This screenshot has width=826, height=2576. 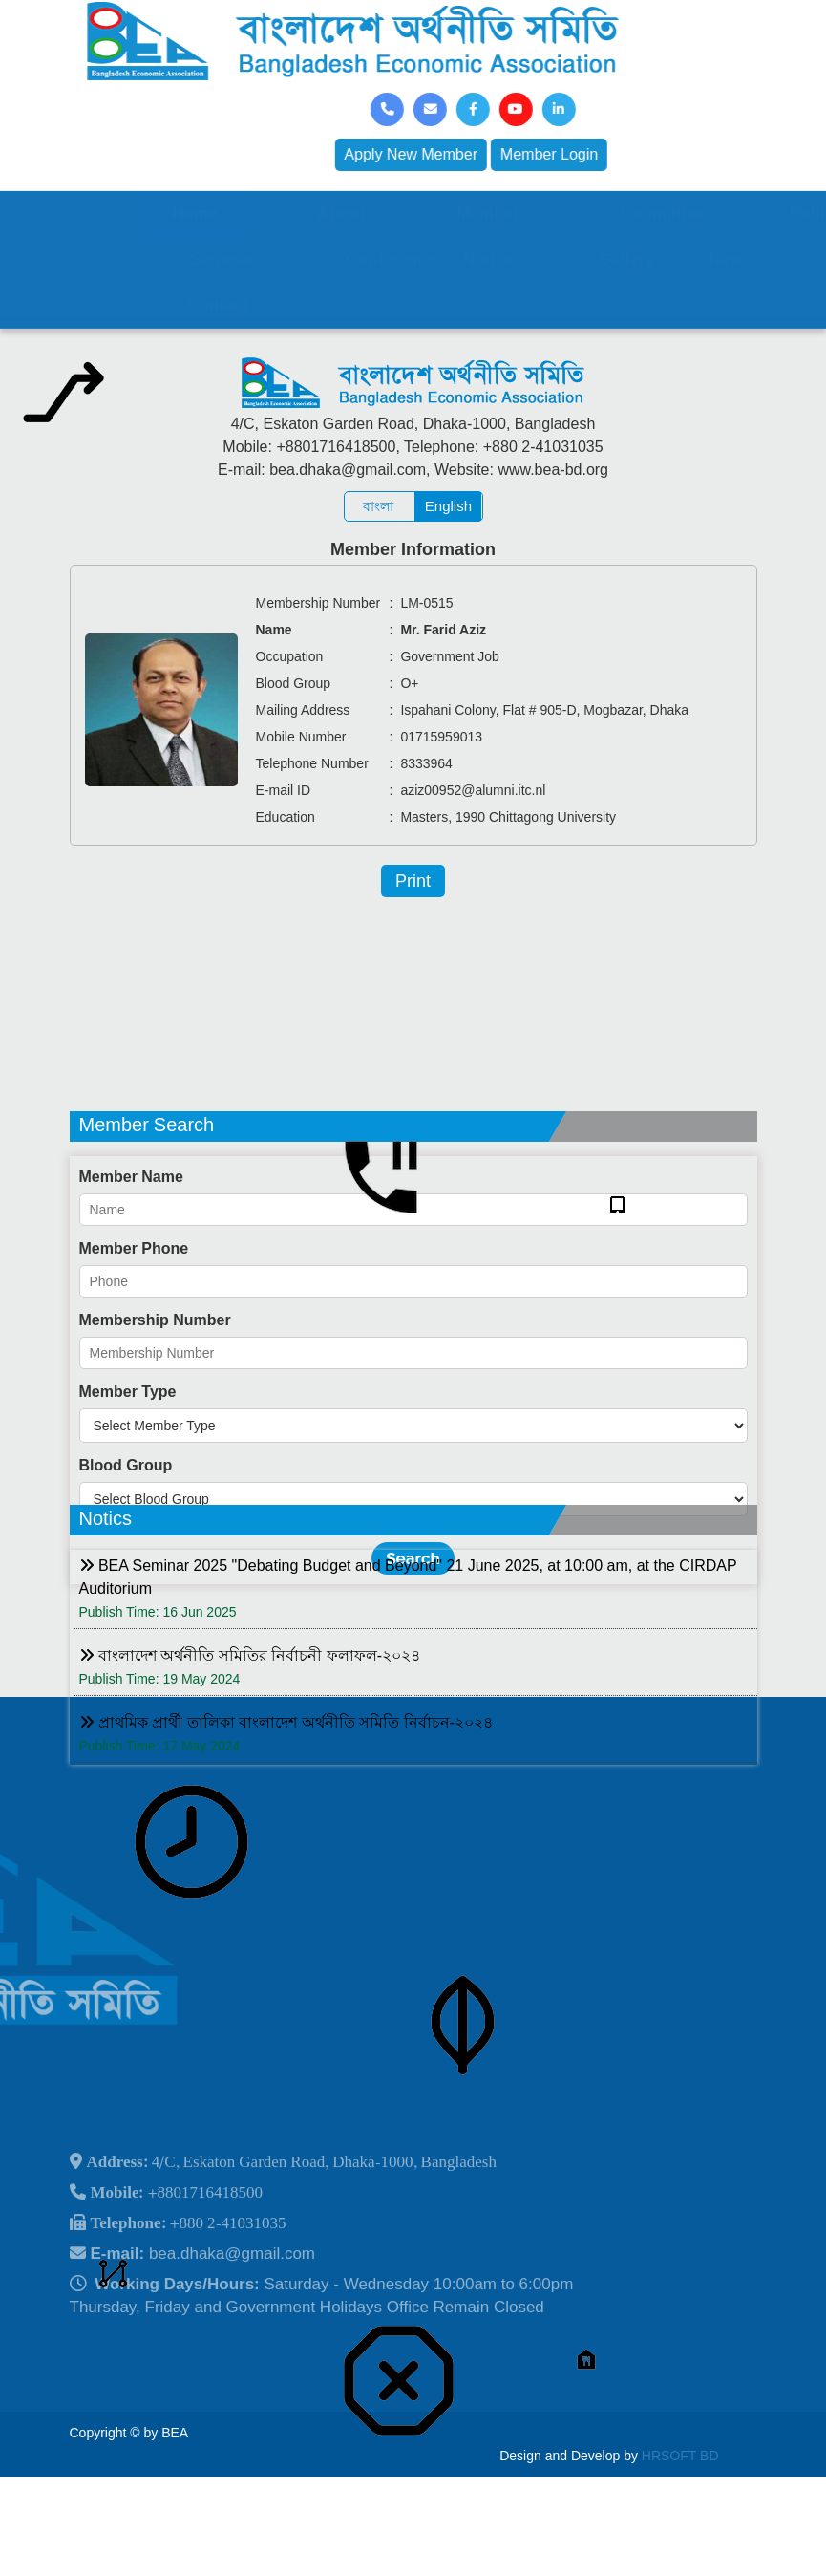 I want to click on connect nodes or data points, so click(x=113, y=2273).